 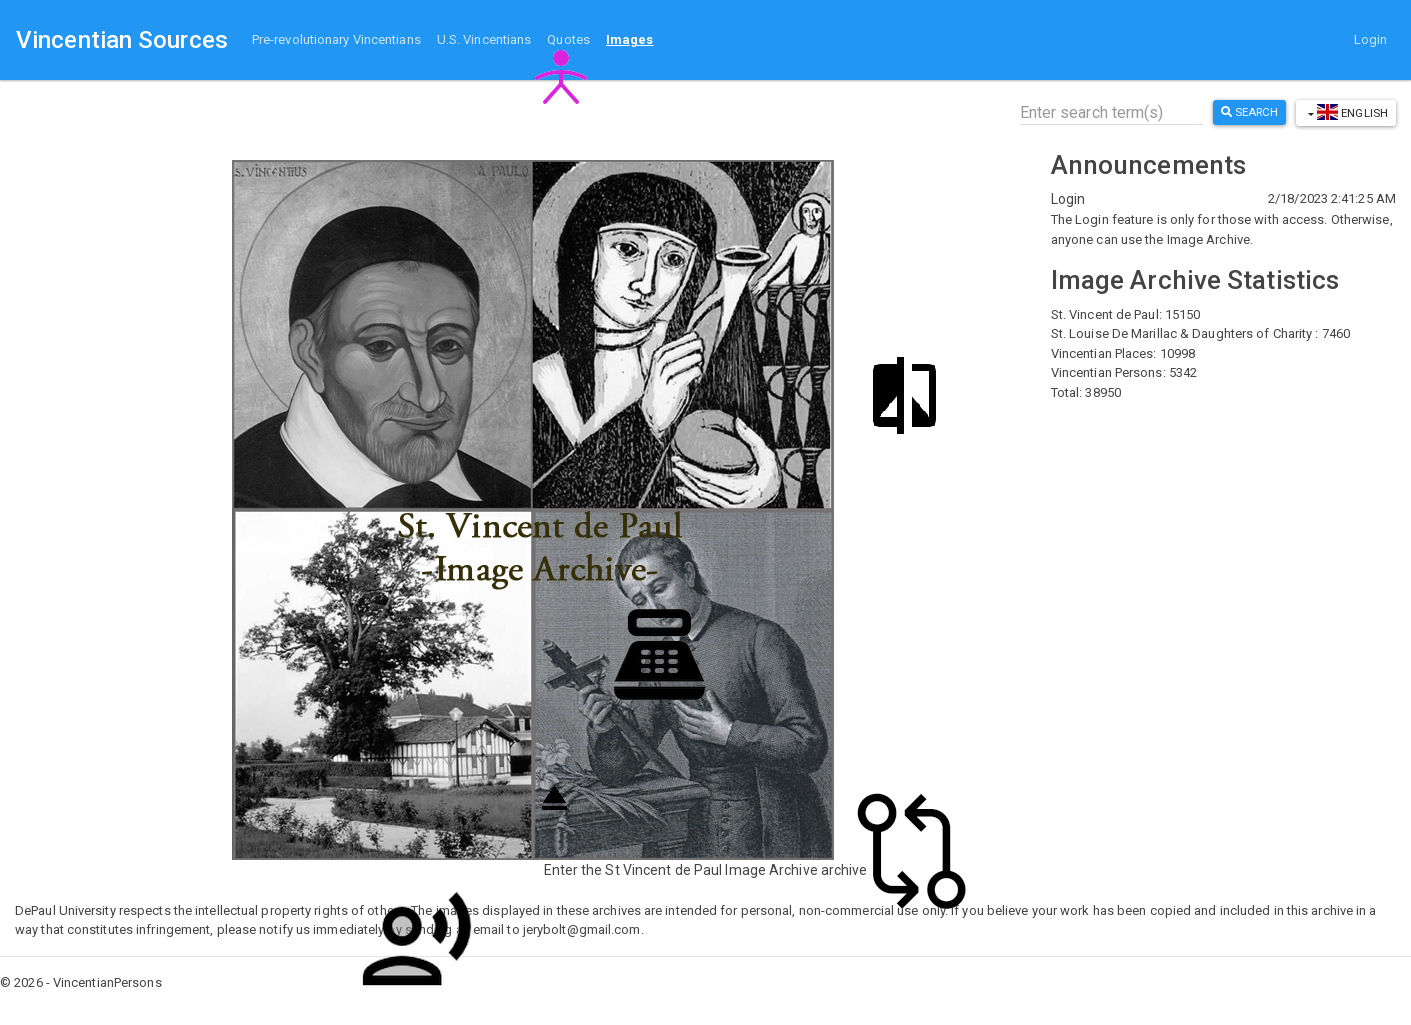 I want to click on text-to-speech or voice output enabled, so click(x=417, y=941).